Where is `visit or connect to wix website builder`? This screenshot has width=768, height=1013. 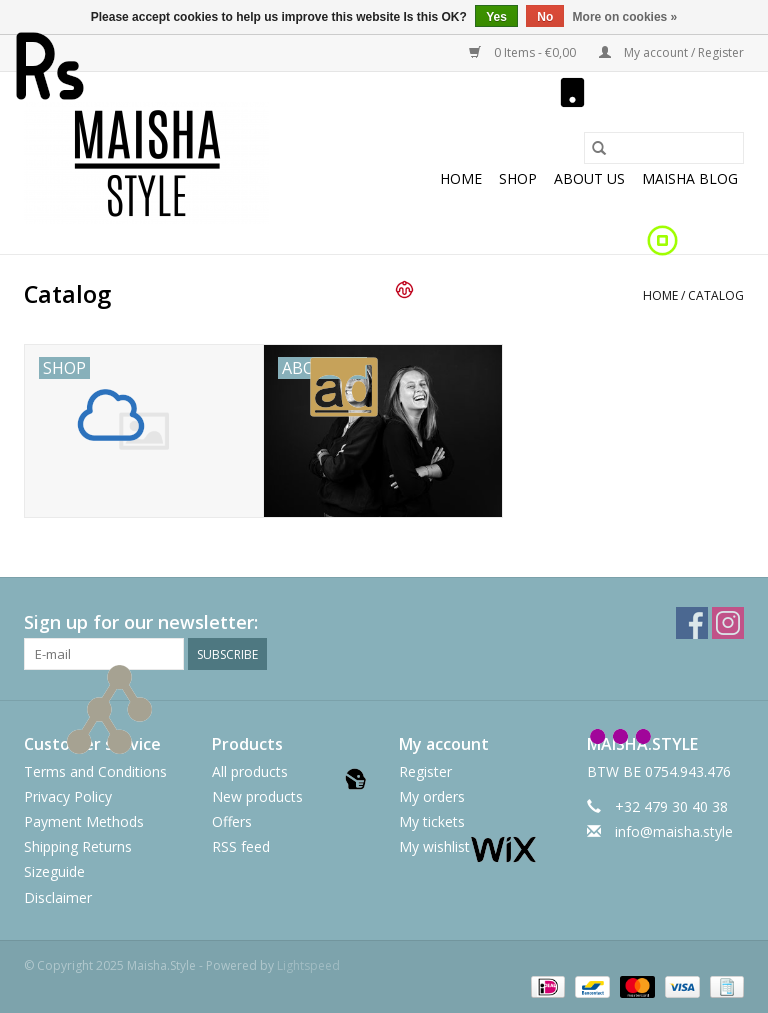
visit or connect to wix website builder is located at coordinates (503, 849).